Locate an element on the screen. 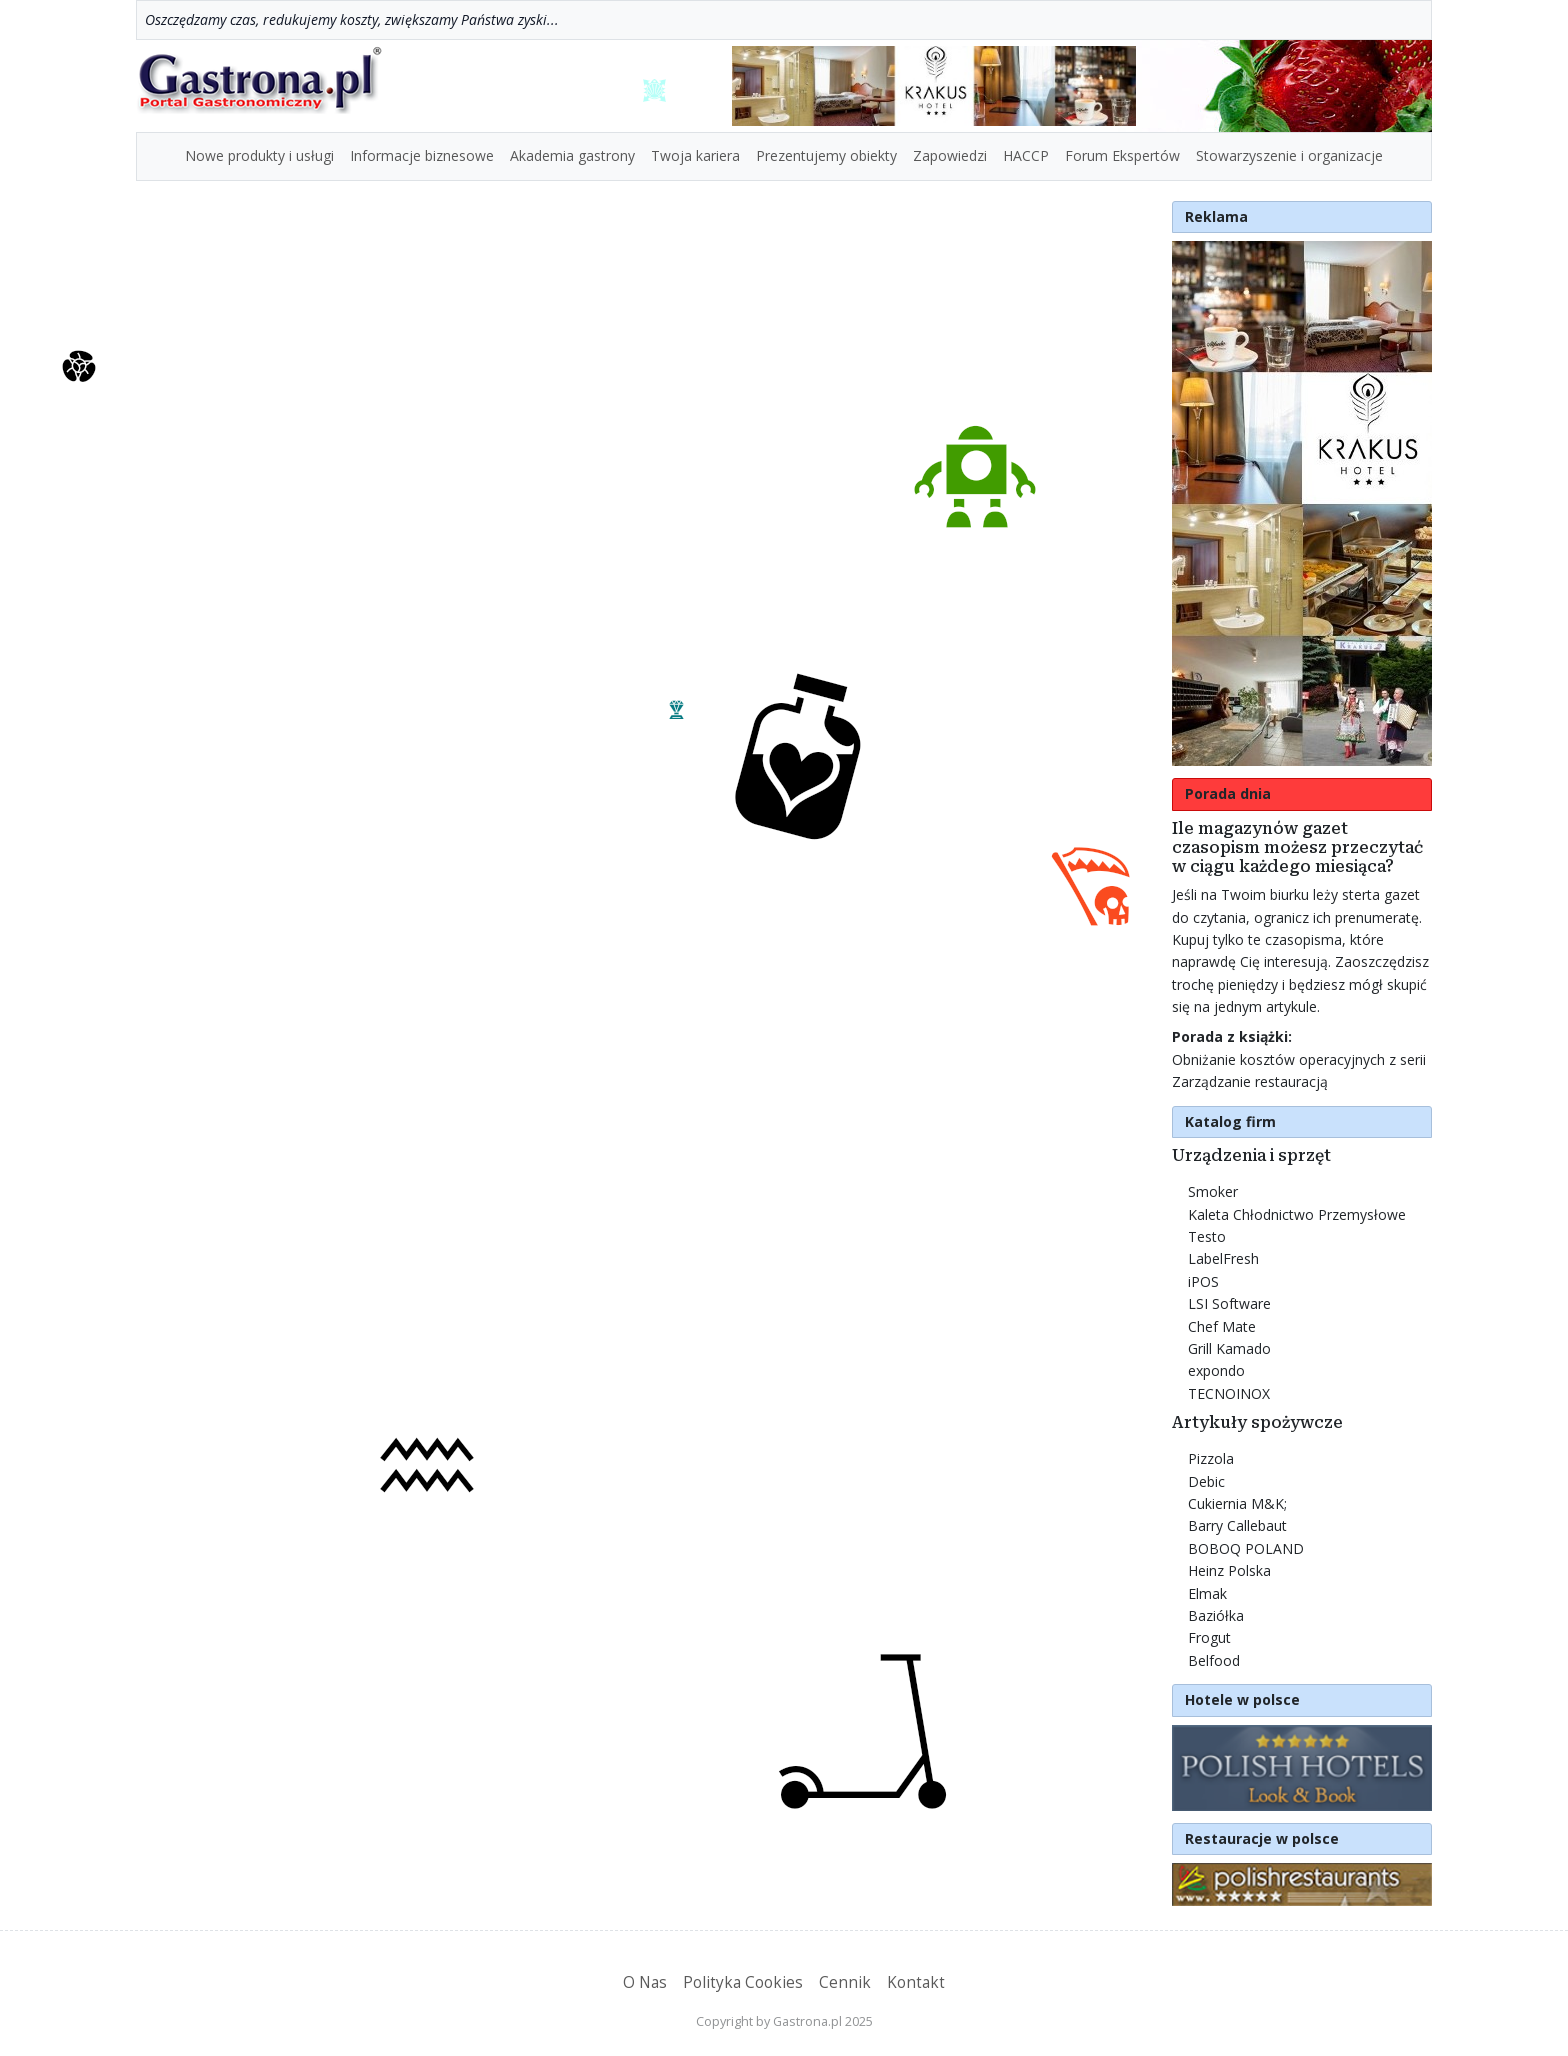  health potion or healing item in a game inventory is located at coordinates (798, 755).